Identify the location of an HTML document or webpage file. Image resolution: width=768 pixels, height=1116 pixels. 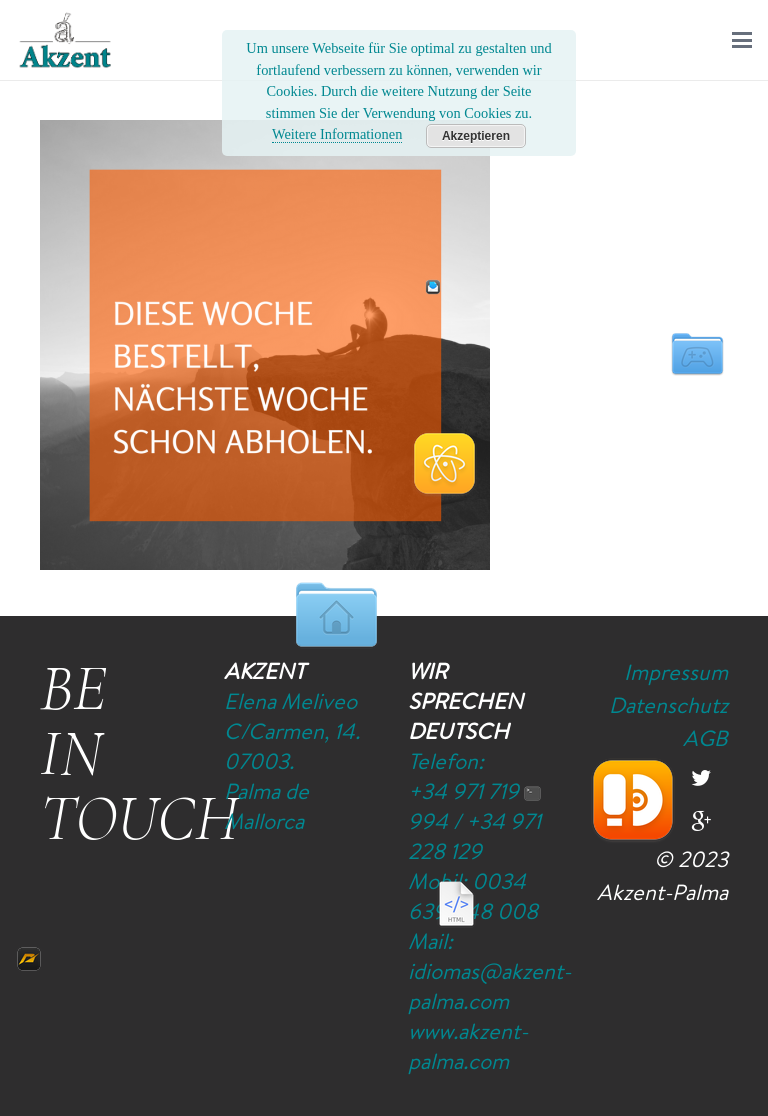
(456, 904).